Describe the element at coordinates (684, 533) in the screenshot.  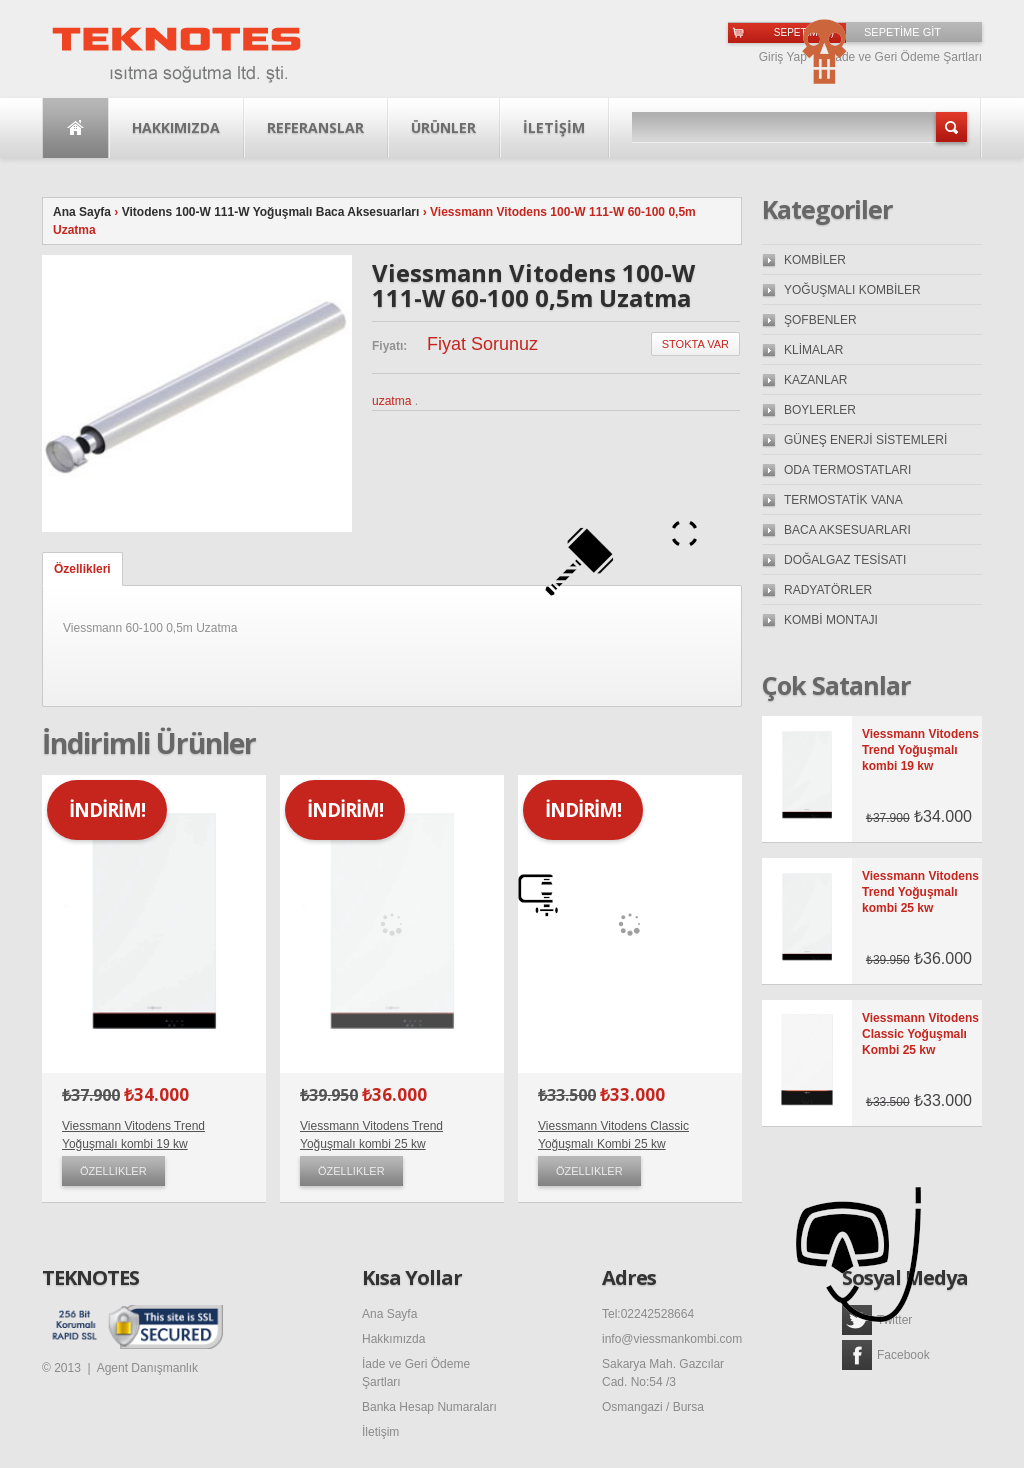
I see `tap to select an item or target` at that location.